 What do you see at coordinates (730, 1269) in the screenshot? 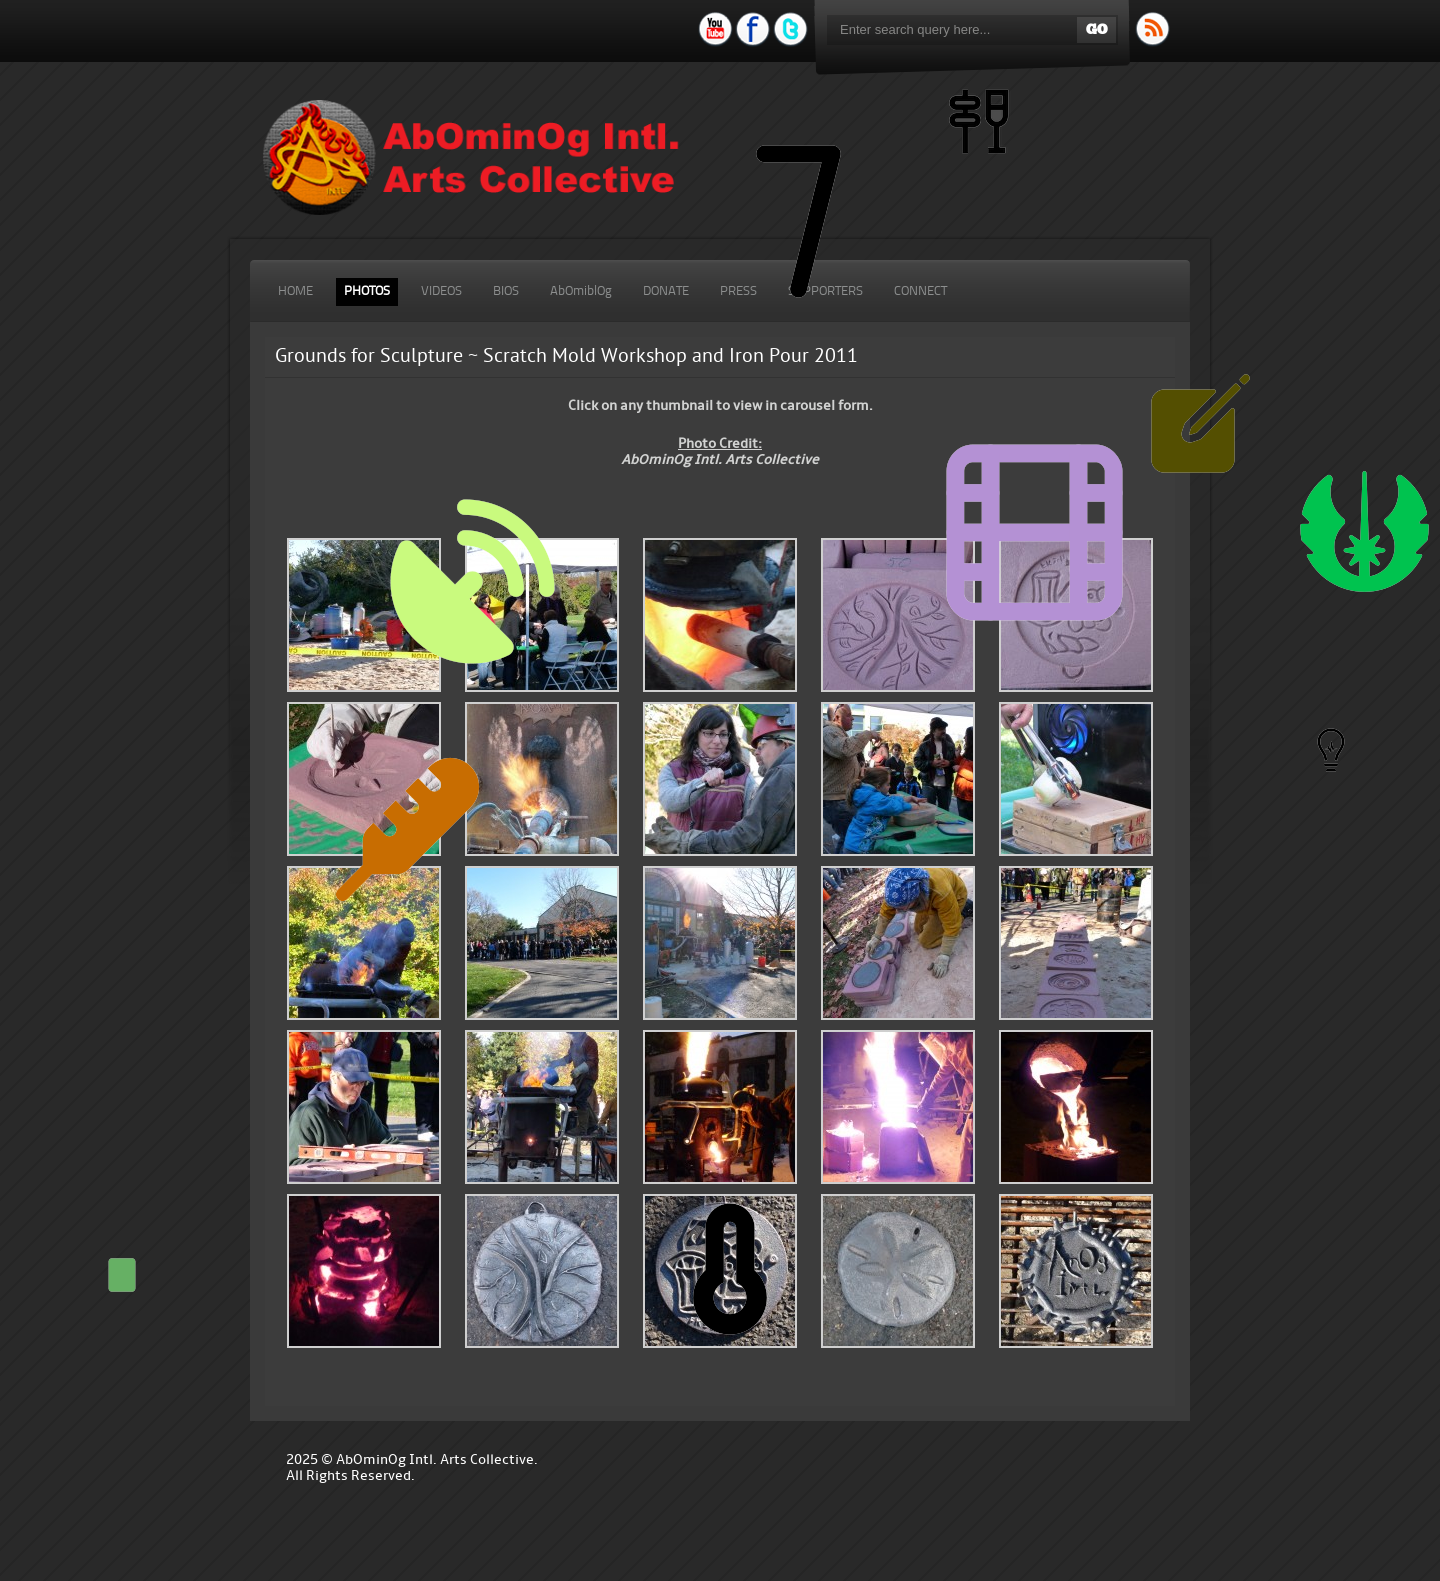
I see `indicates high temperature or maximum heat level` at bounding box center [730, 1269].